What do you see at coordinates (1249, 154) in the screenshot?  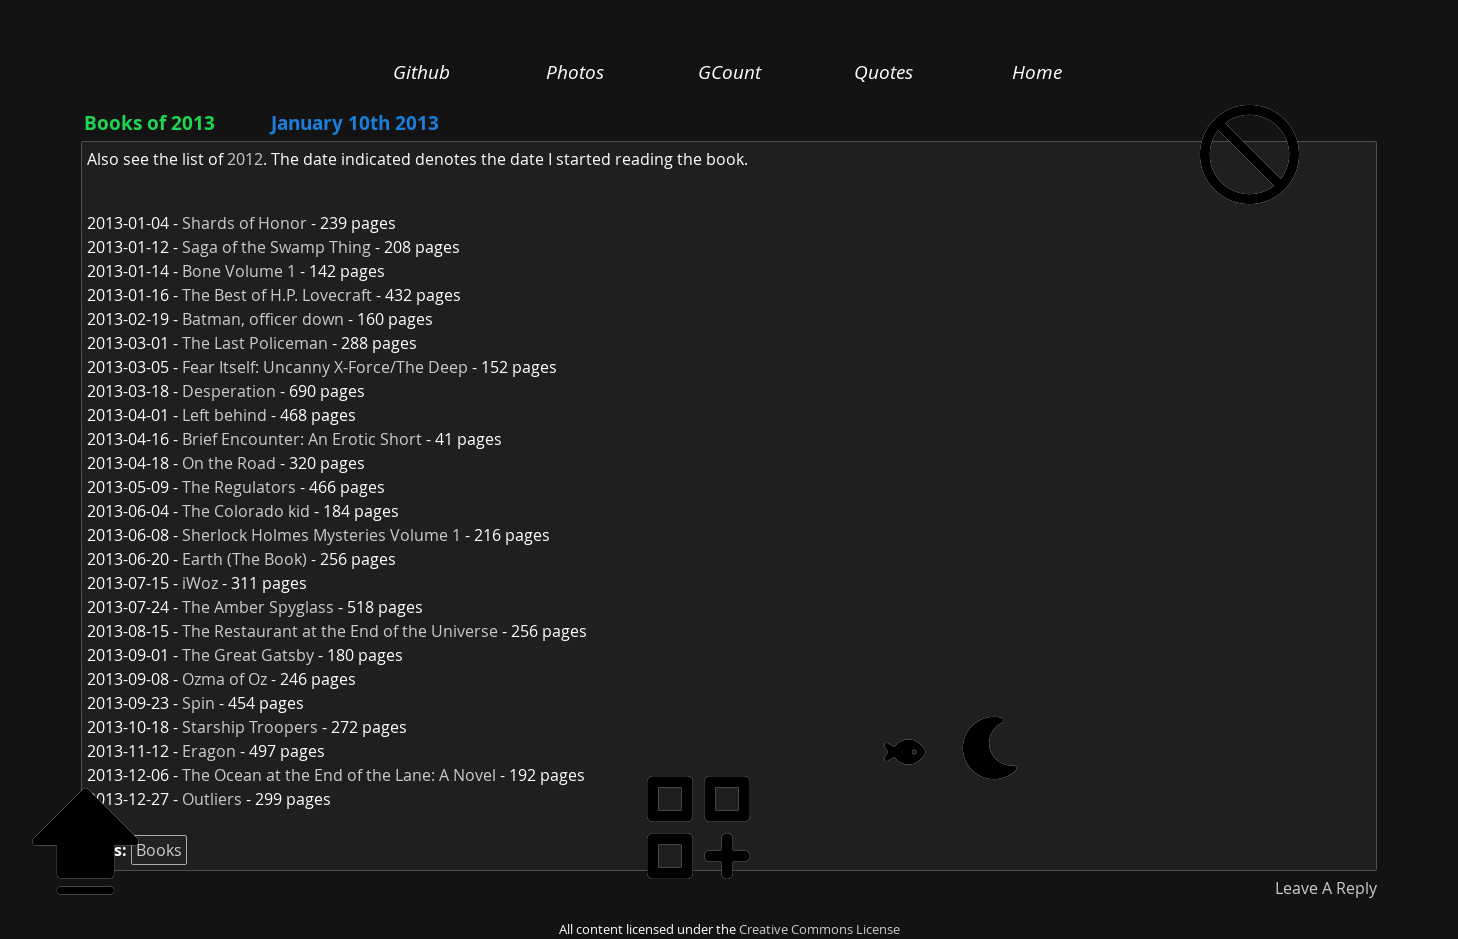 I see `indicates blocked or prohibited action` at bounding box center [1249, 154].